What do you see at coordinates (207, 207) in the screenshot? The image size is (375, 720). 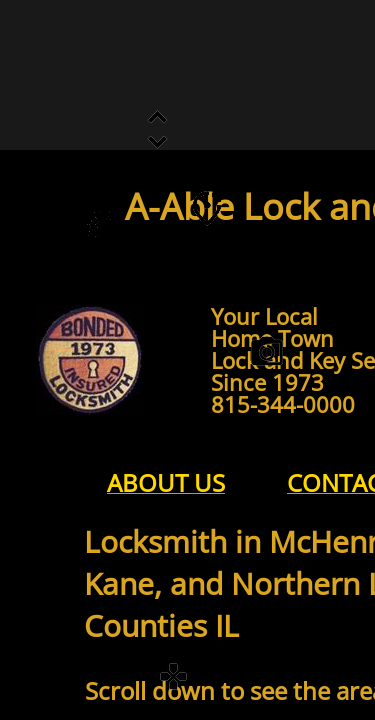 I see `add a new location pin to the map` at bounding box center [207, 207].